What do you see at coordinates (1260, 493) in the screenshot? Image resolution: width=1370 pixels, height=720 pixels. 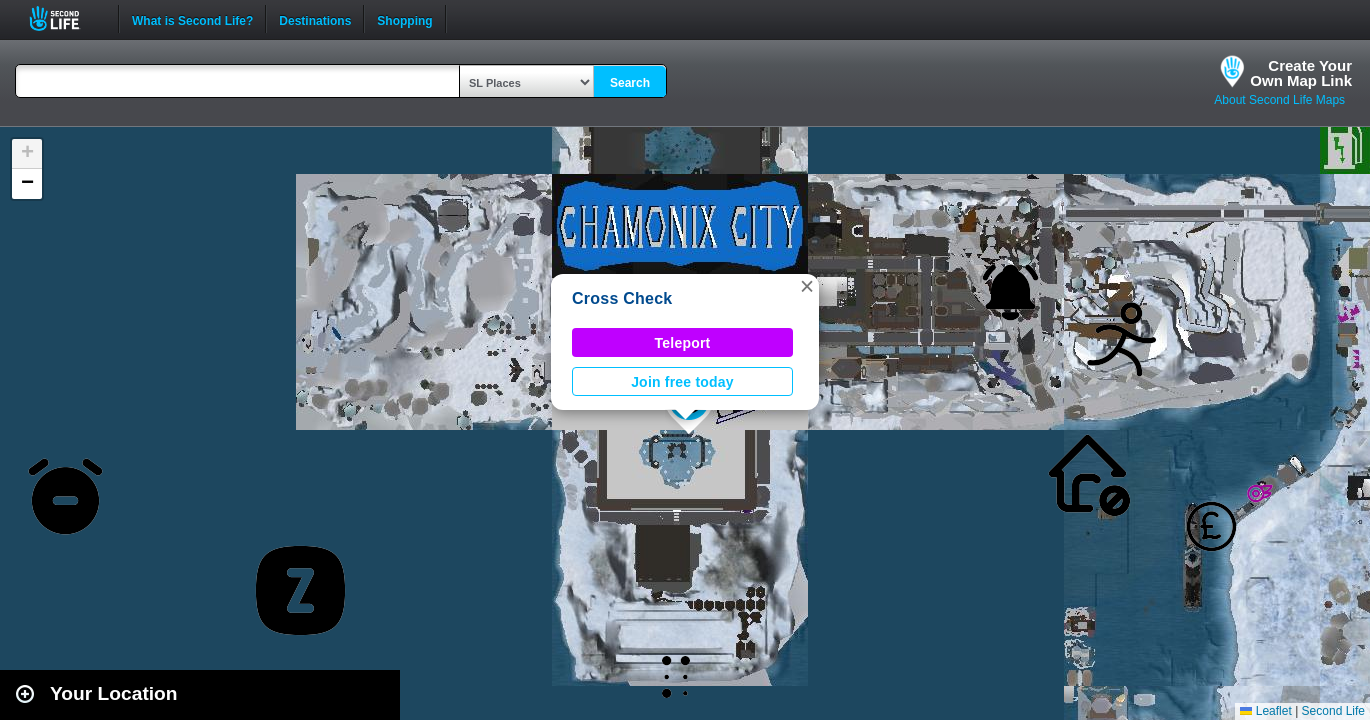 I see `link to OnlyFans profile` at bounding box center [1260, 493].